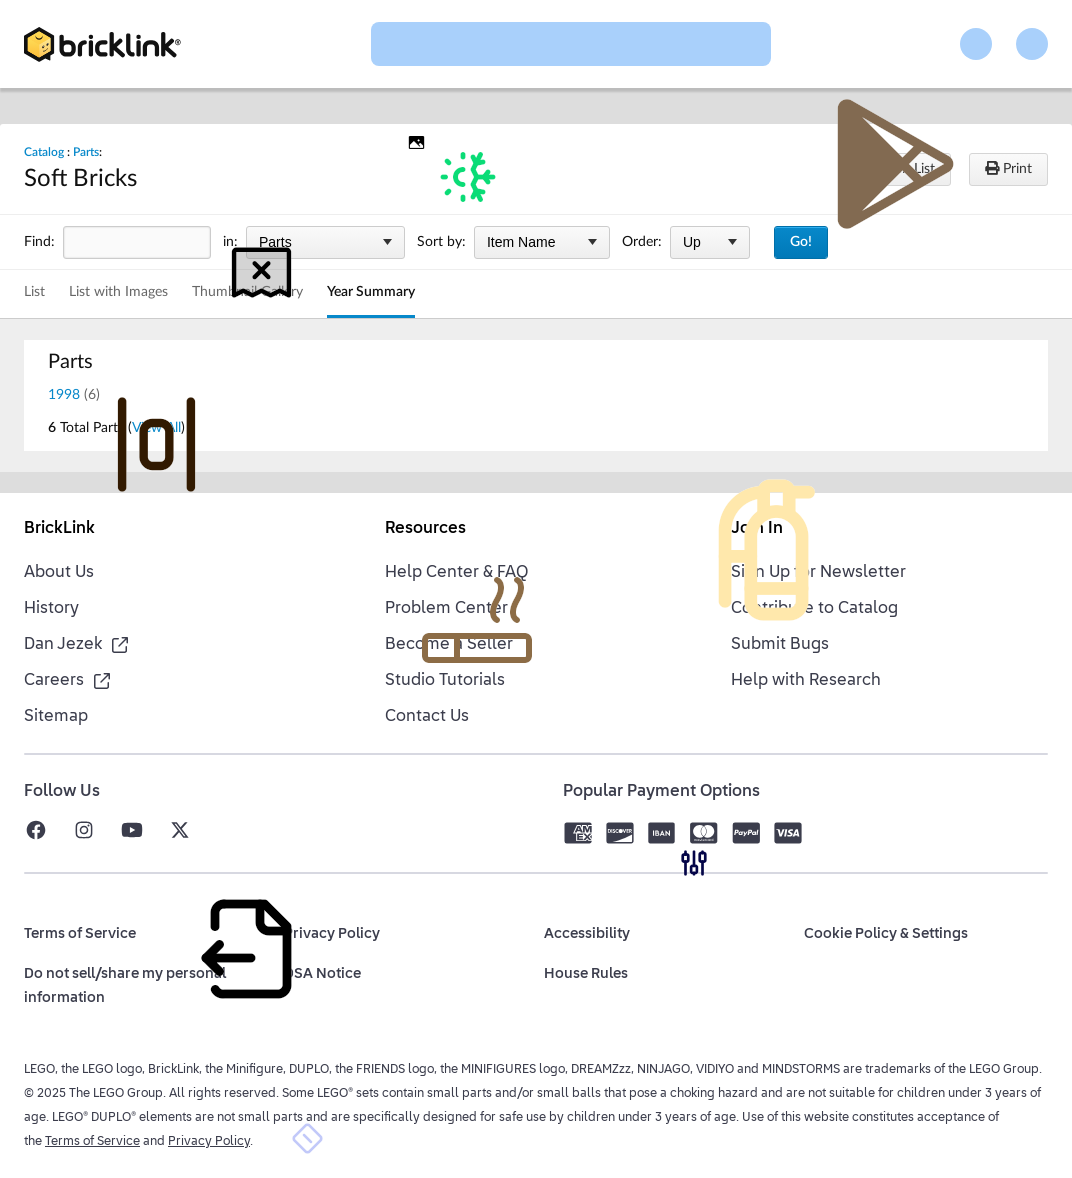 The height and width of the screenshot is (1178, 1072). Describe the element at coordinates (251, 949) in the screenshot. I see `export file to another location` at that location.